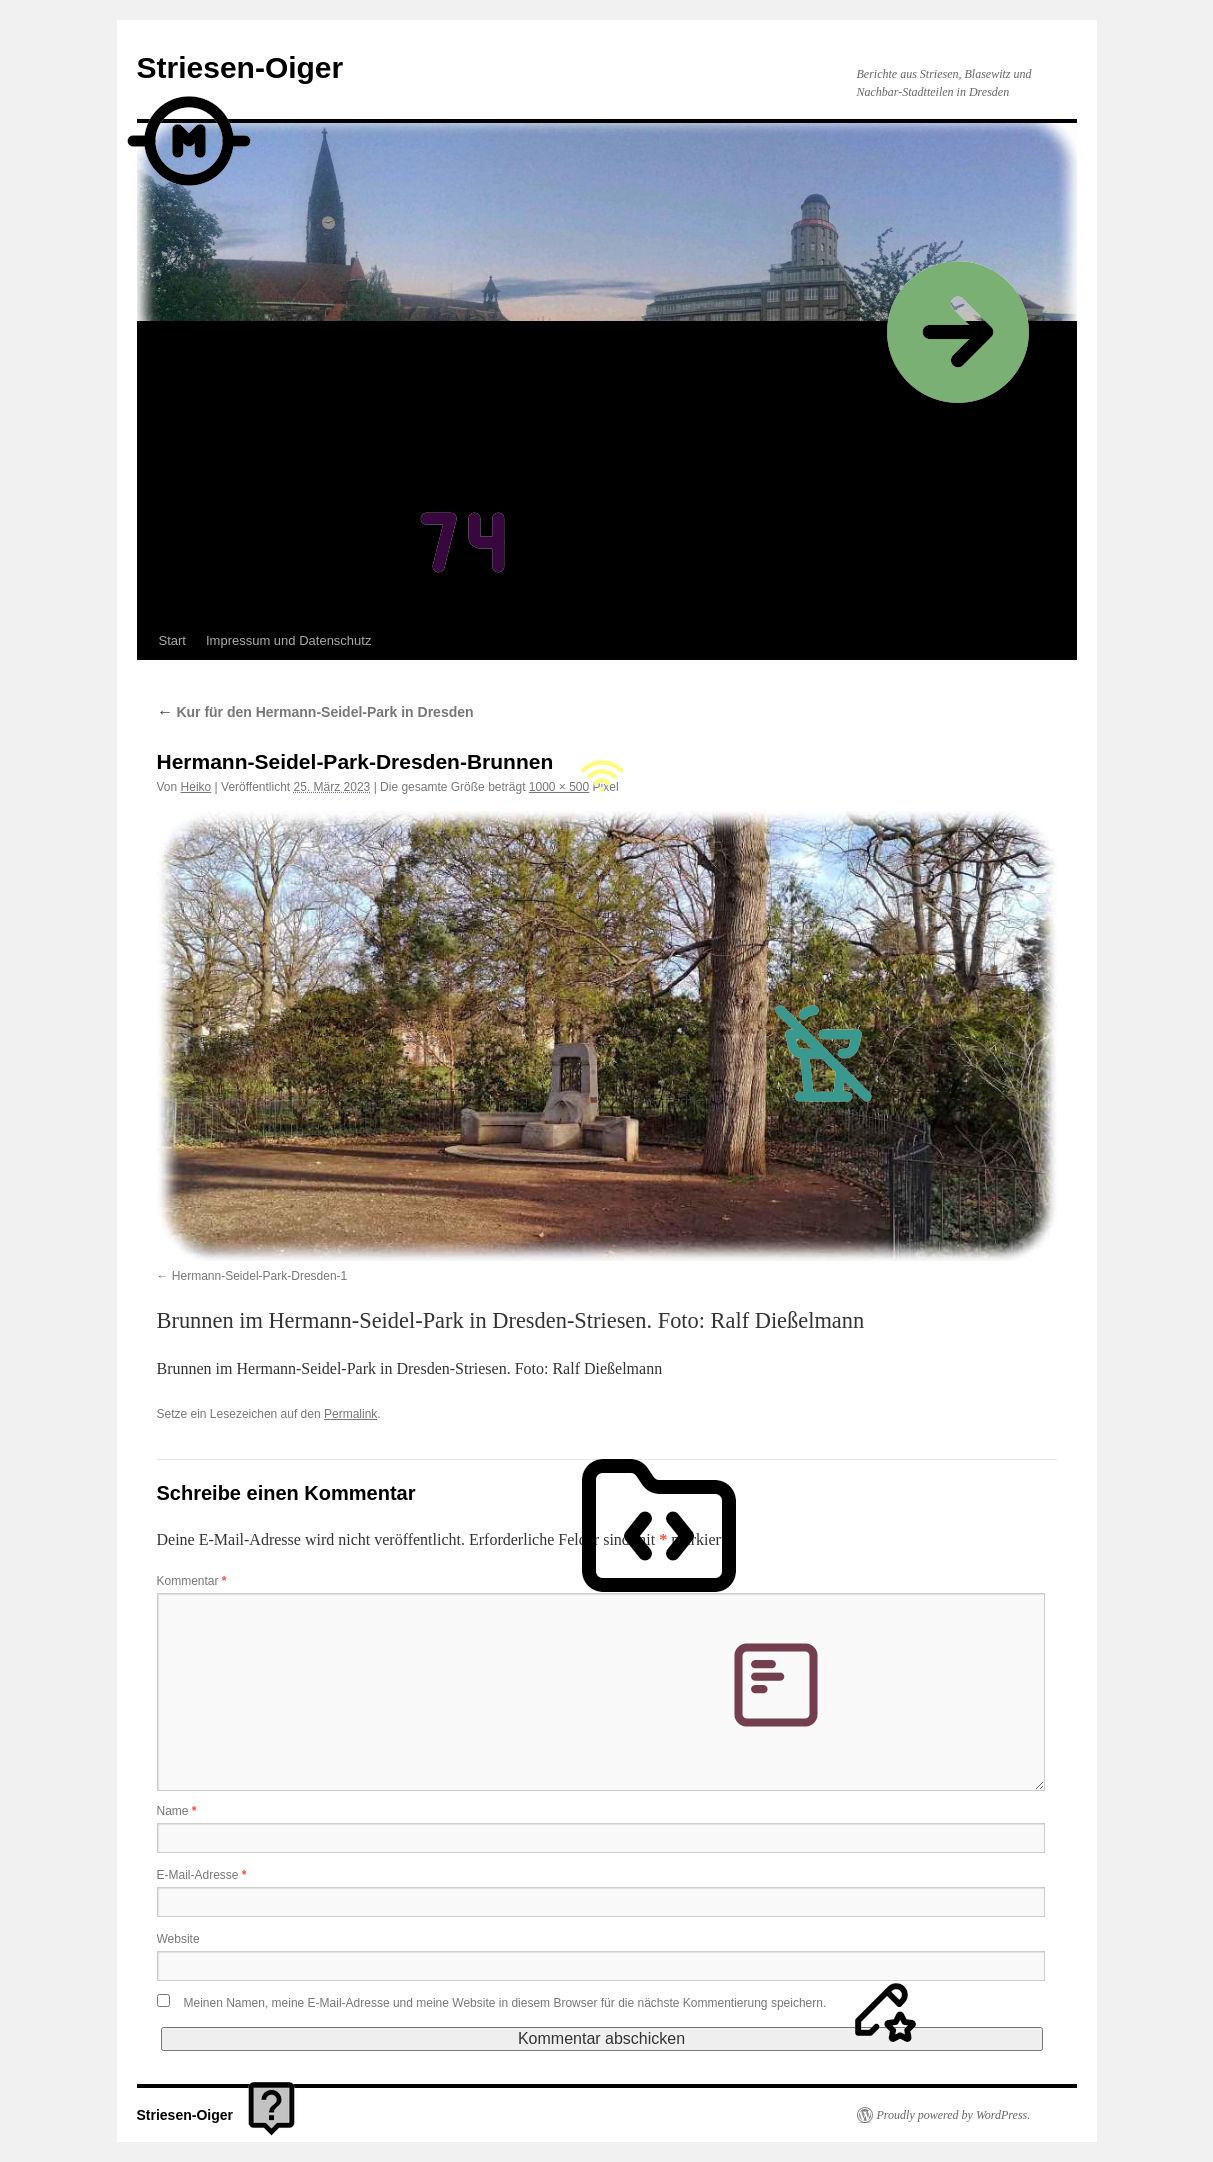 Image resolution: width=1213 pixels, height=2162 pixels. Describe the element at coordinates (659, 1529) in the screenshot. I see `open code files directory` at that location.